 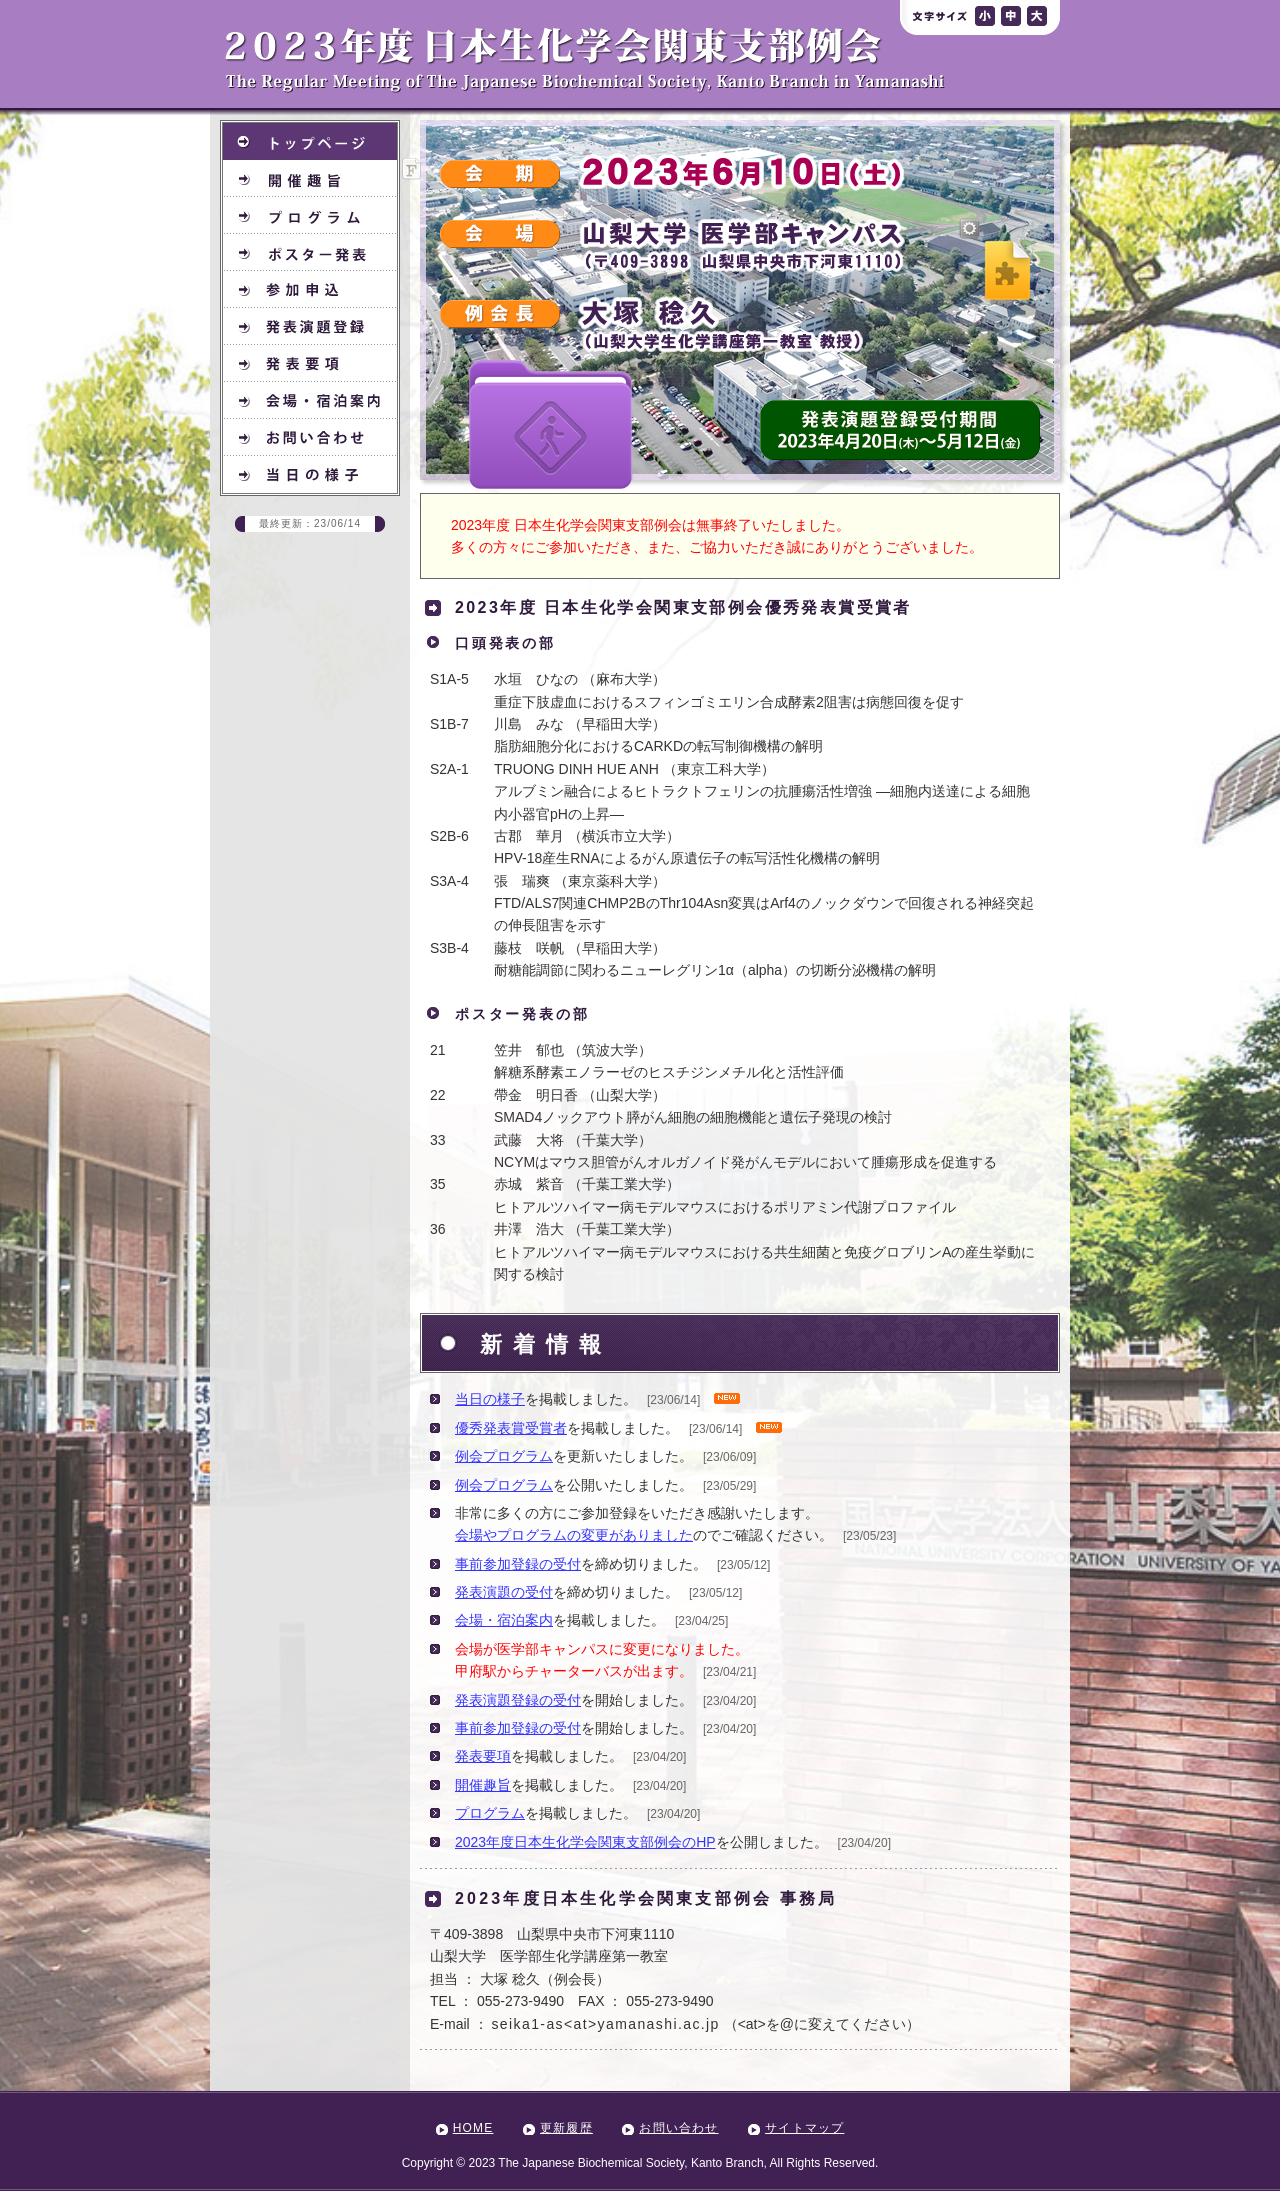 I want to click on a plugin-generated file type, so click(x=1007, y=271).